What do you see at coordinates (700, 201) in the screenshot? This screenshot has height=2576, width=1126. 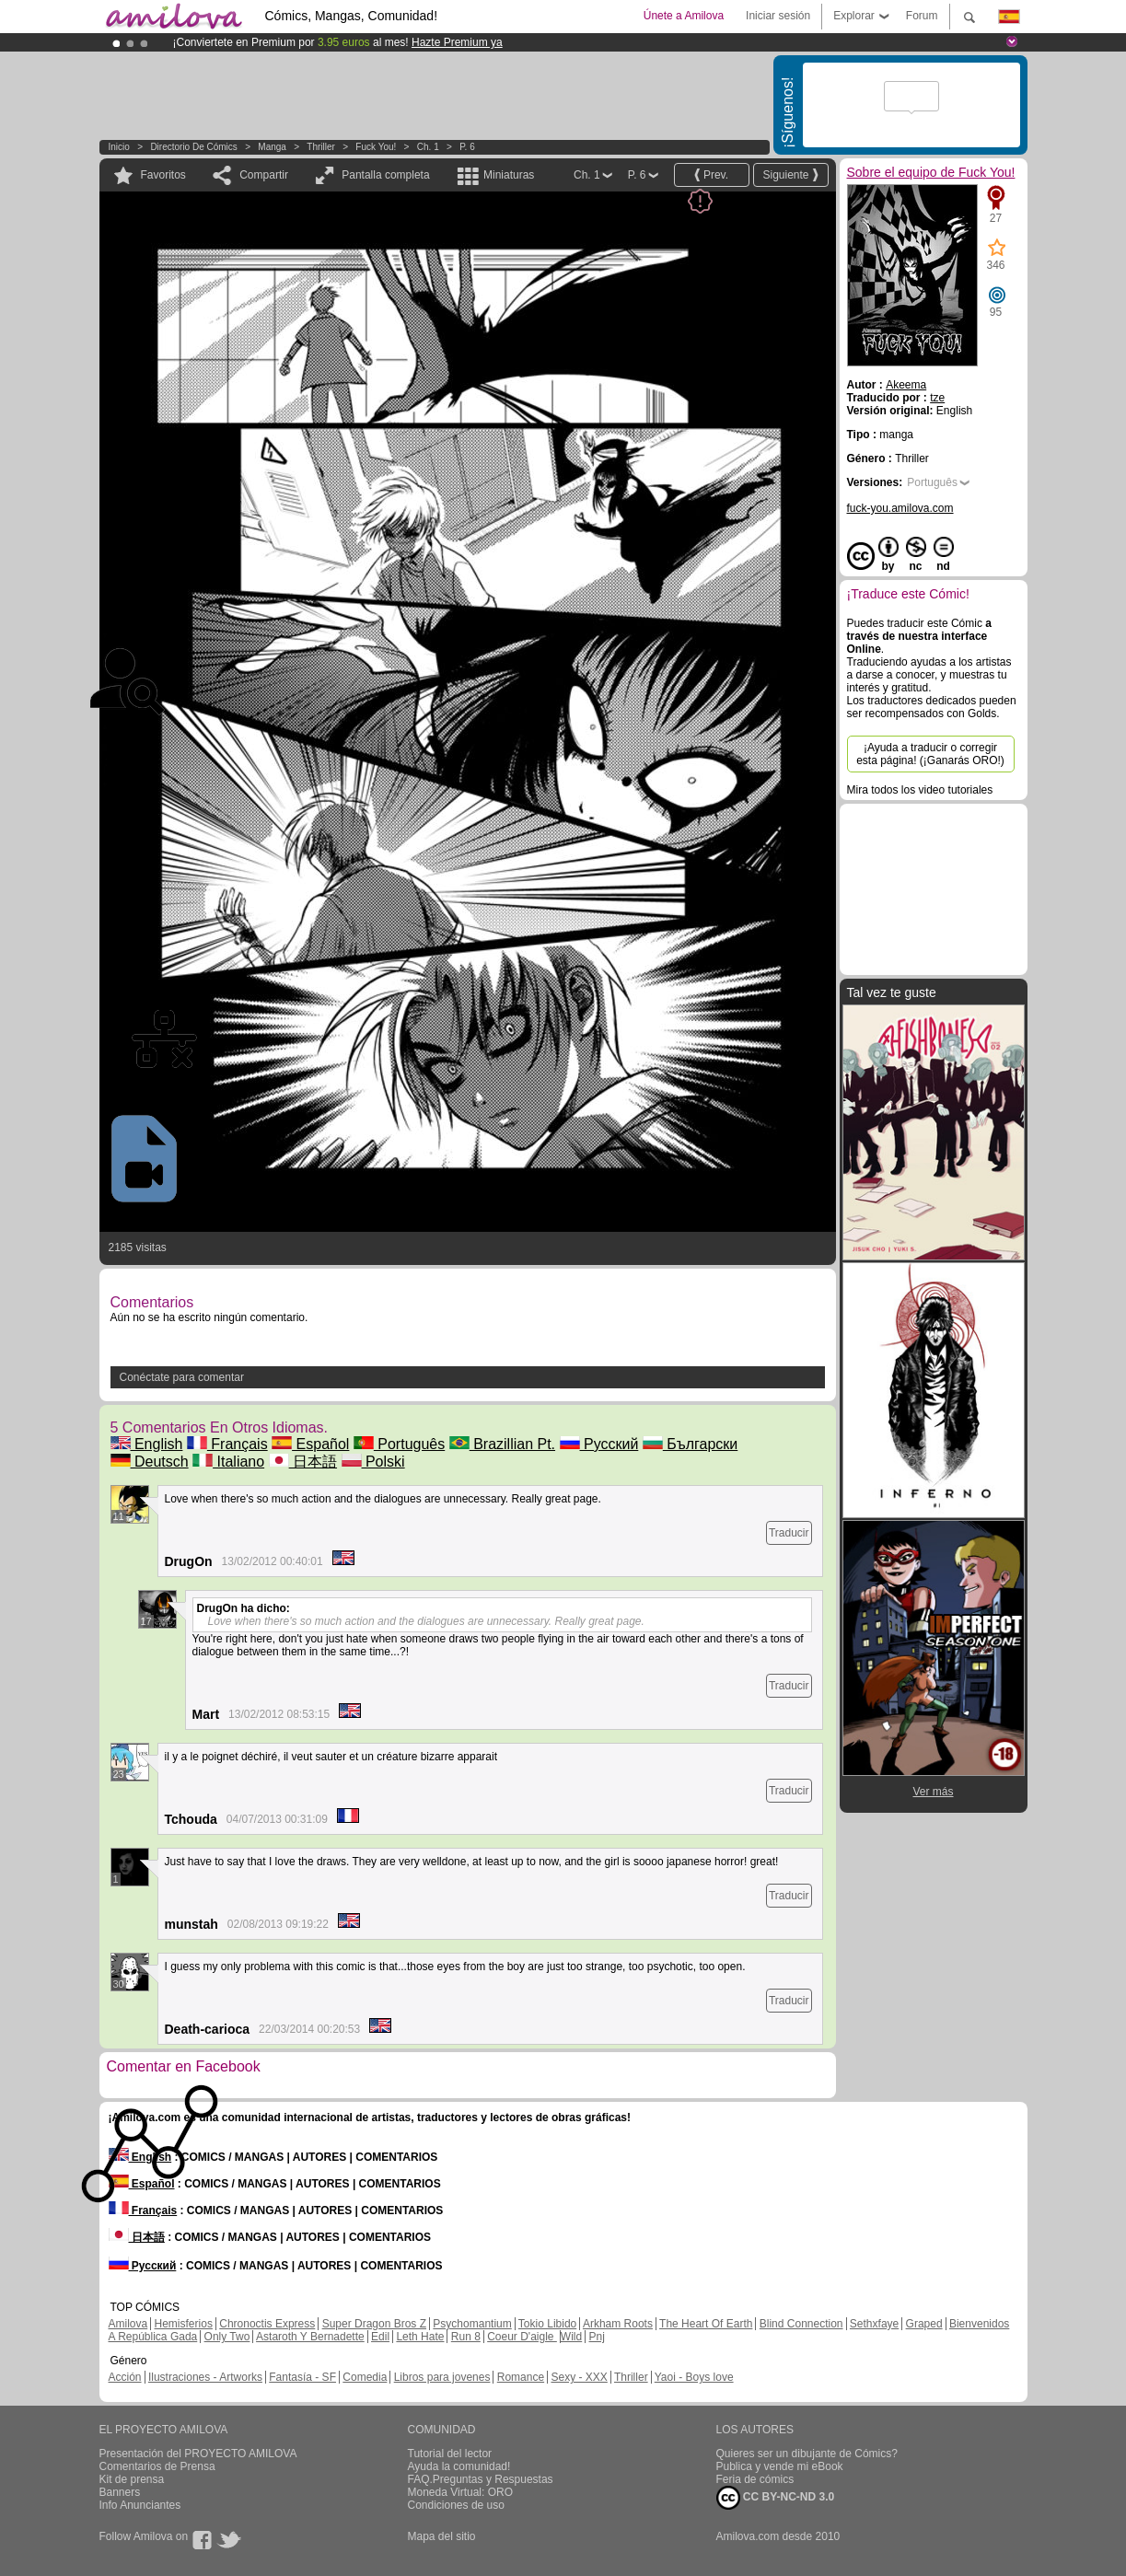 I see `indicates a warning or alert requiring attention` at bounding box center [700, 201].